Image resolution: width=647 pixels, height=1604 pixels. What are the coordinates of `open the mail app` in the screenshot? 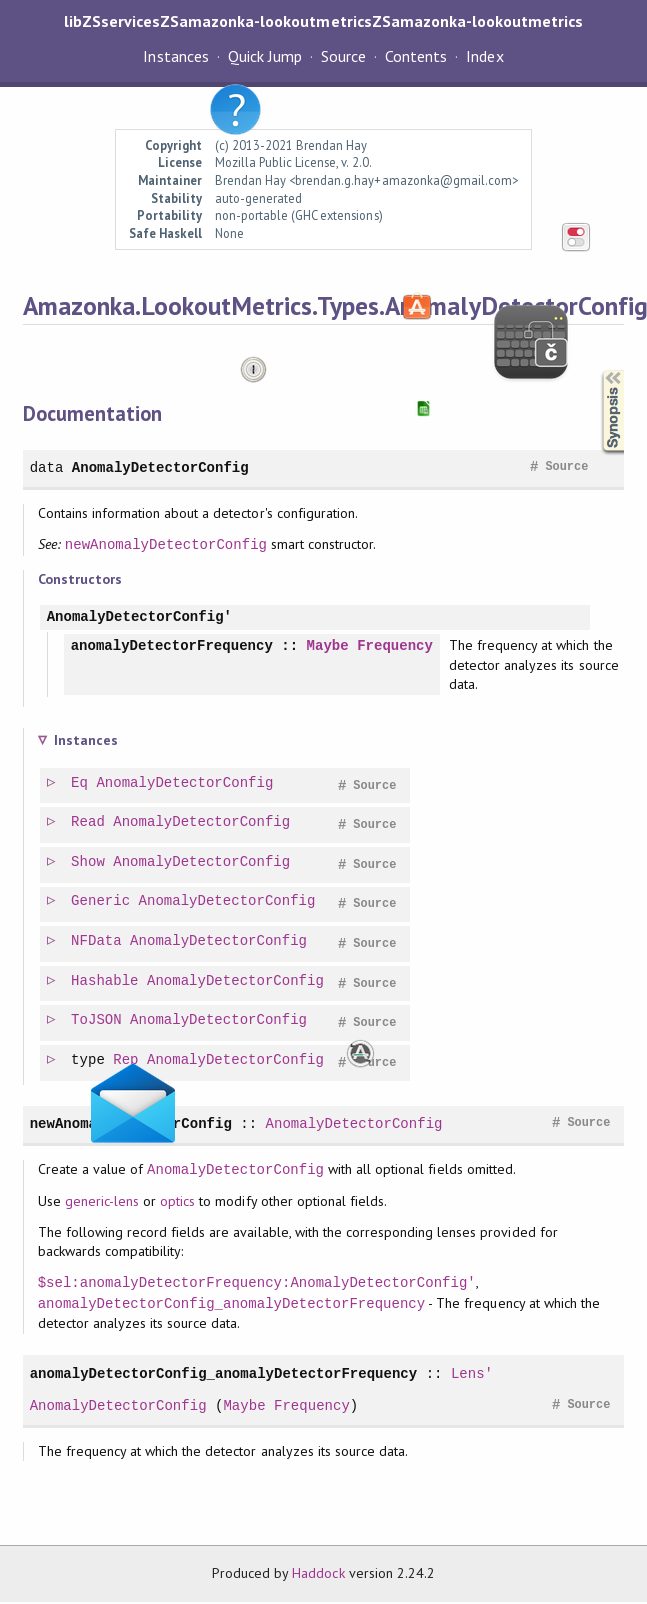 It's located at (133, 1106).